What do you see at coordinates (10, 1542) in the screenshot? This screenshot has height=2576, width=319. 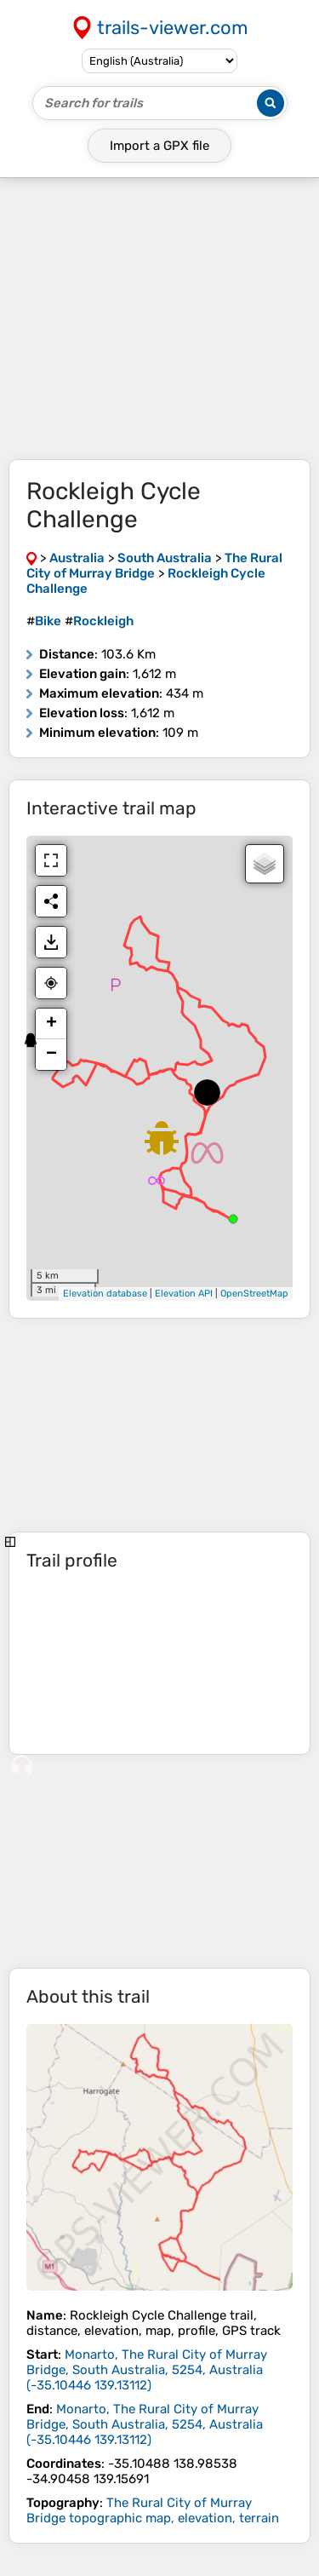 I see `switch to grid layout view` at bounding box center [10, 1542].